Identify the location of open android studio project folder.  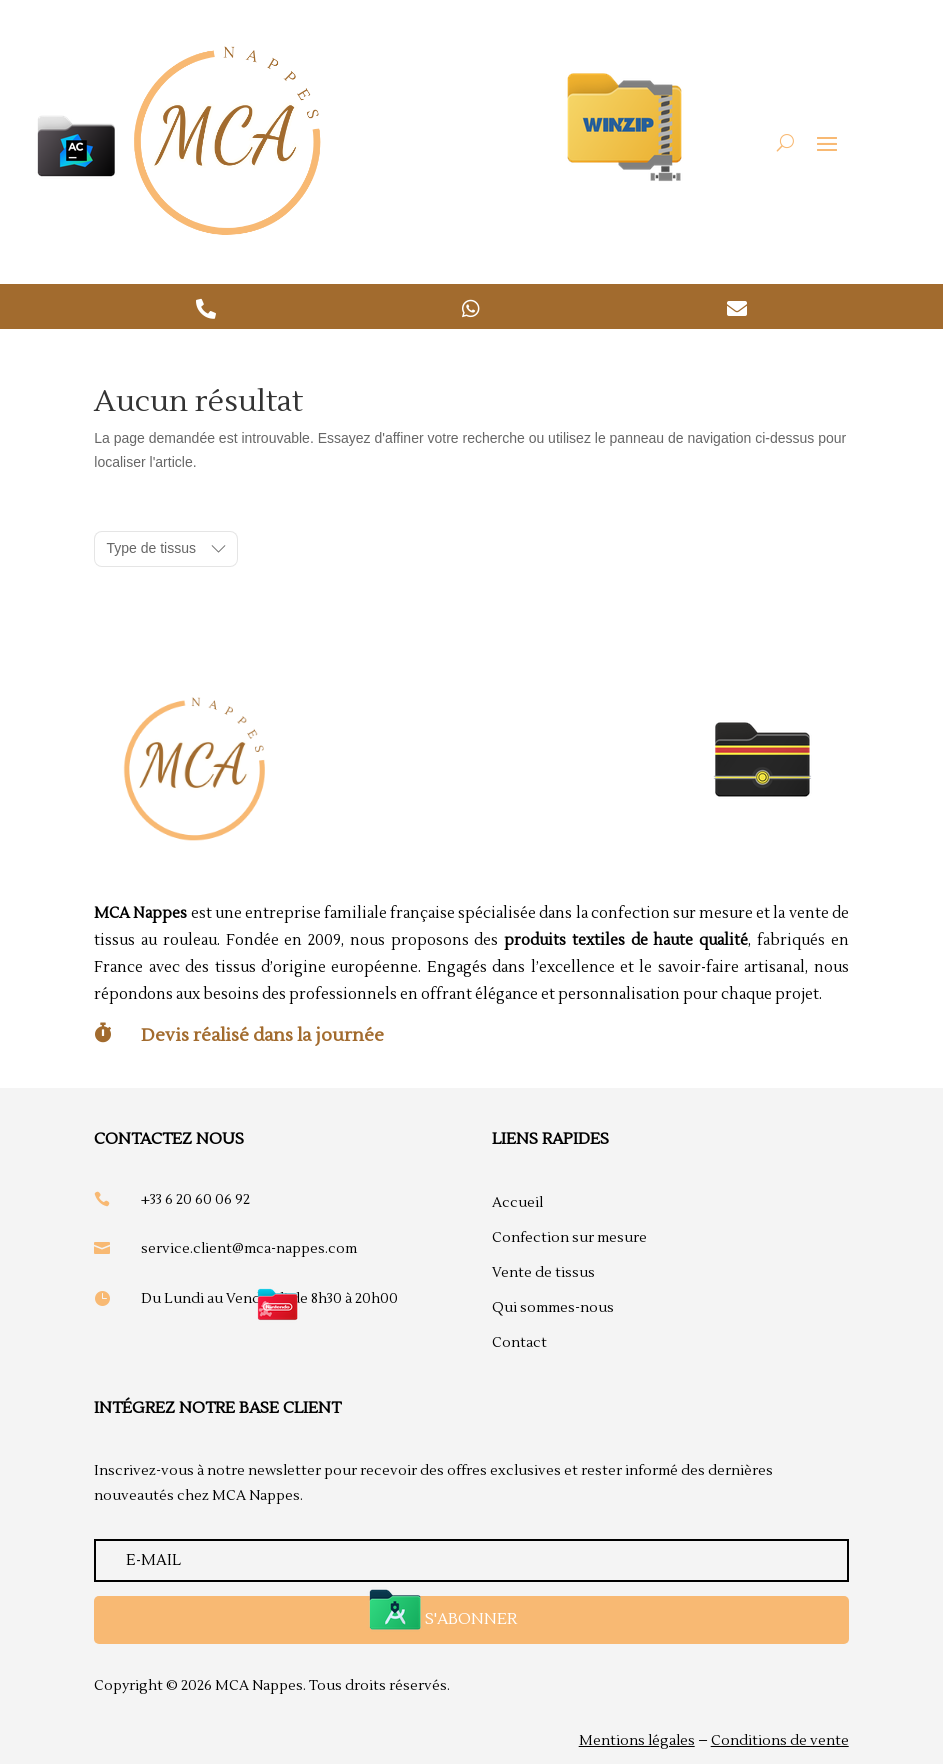
(395, 1611).